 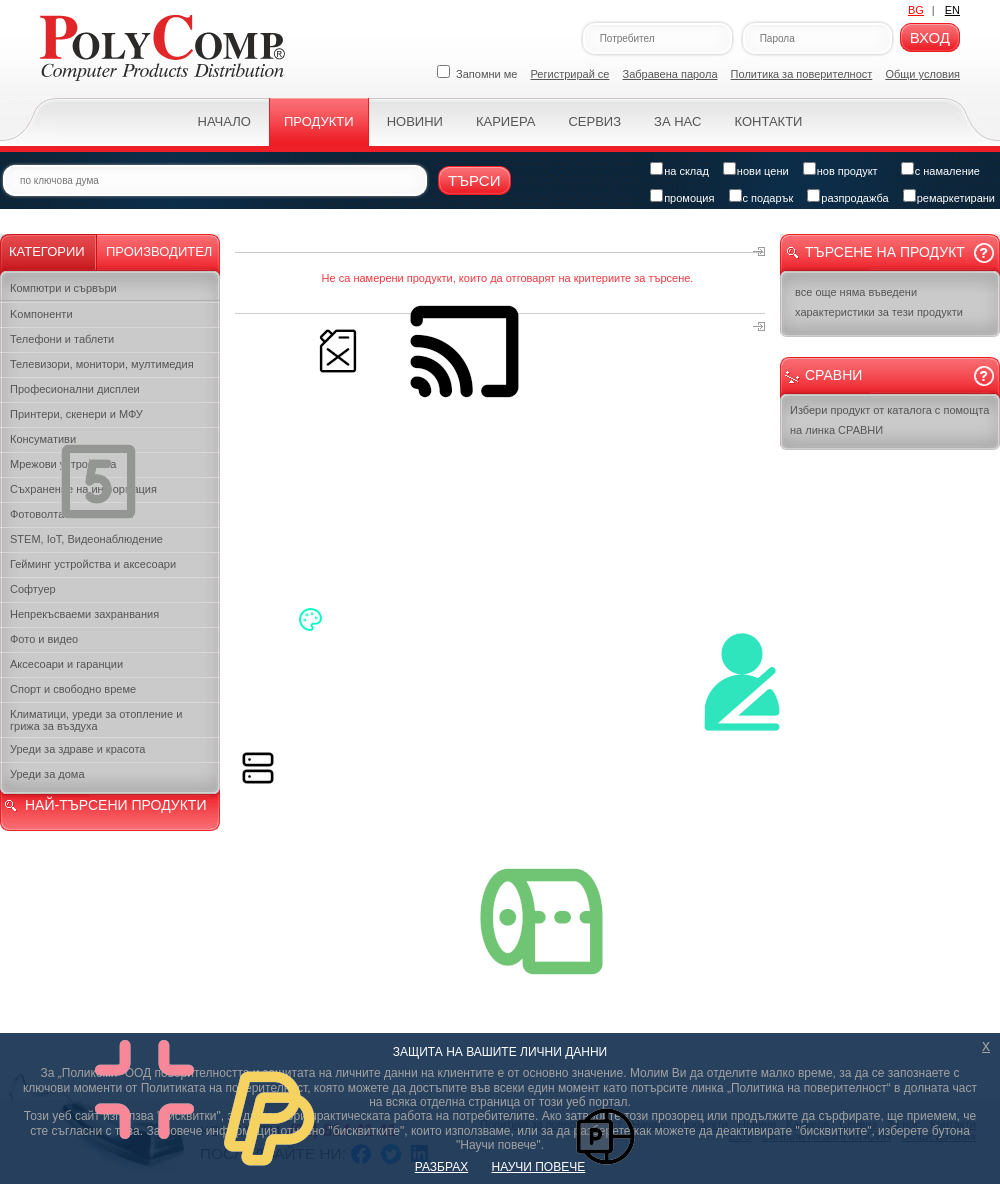 I want to click on access color or theme settings, so click(x=310, y=619).